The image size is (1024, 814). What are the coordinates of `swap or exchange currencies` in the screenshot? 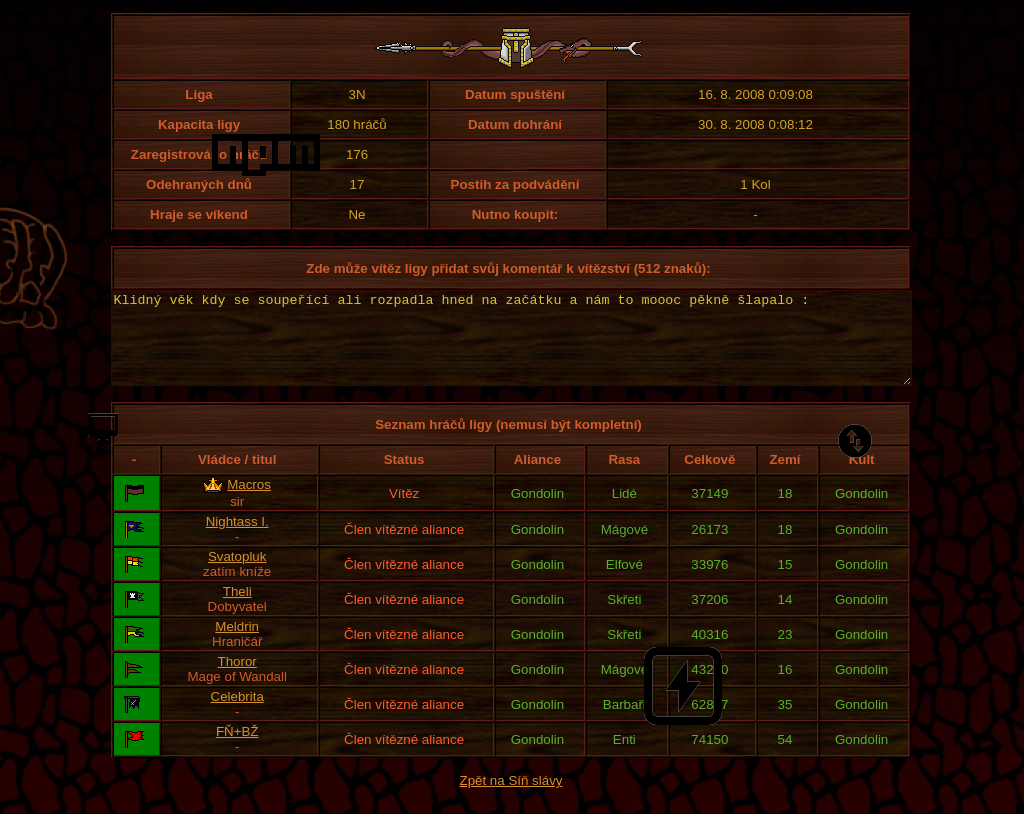 It's located at (855, 441).